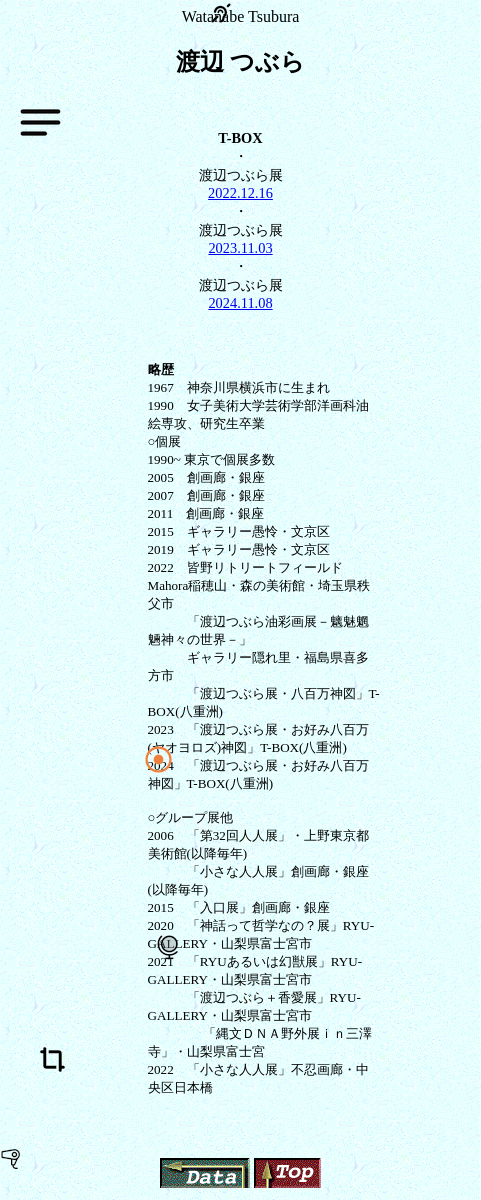 This screenshot has height=1200, width=481. Describe the element at coordinates (168, 946) in the screenshot. I see `access global or international settings` at that location.